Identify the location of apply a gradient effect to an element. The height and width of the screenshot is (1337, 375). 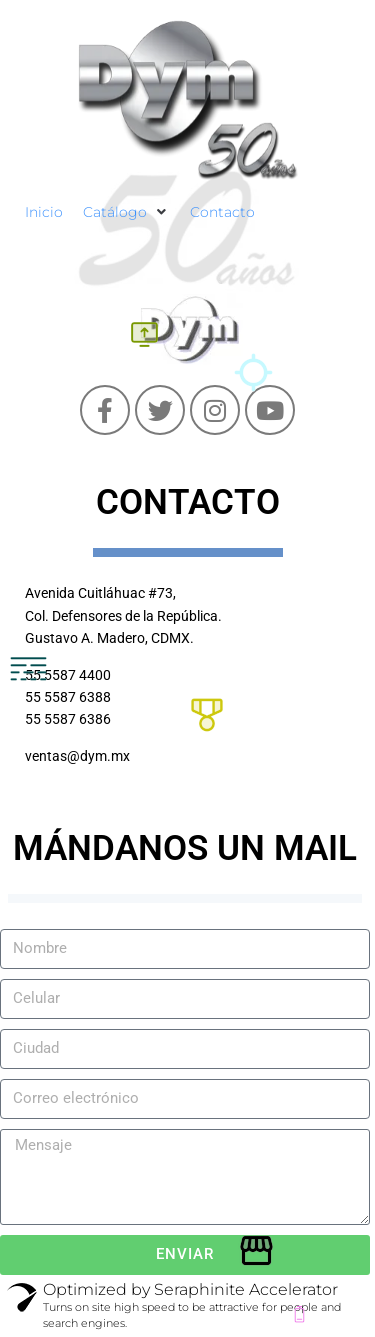
(28, 669).